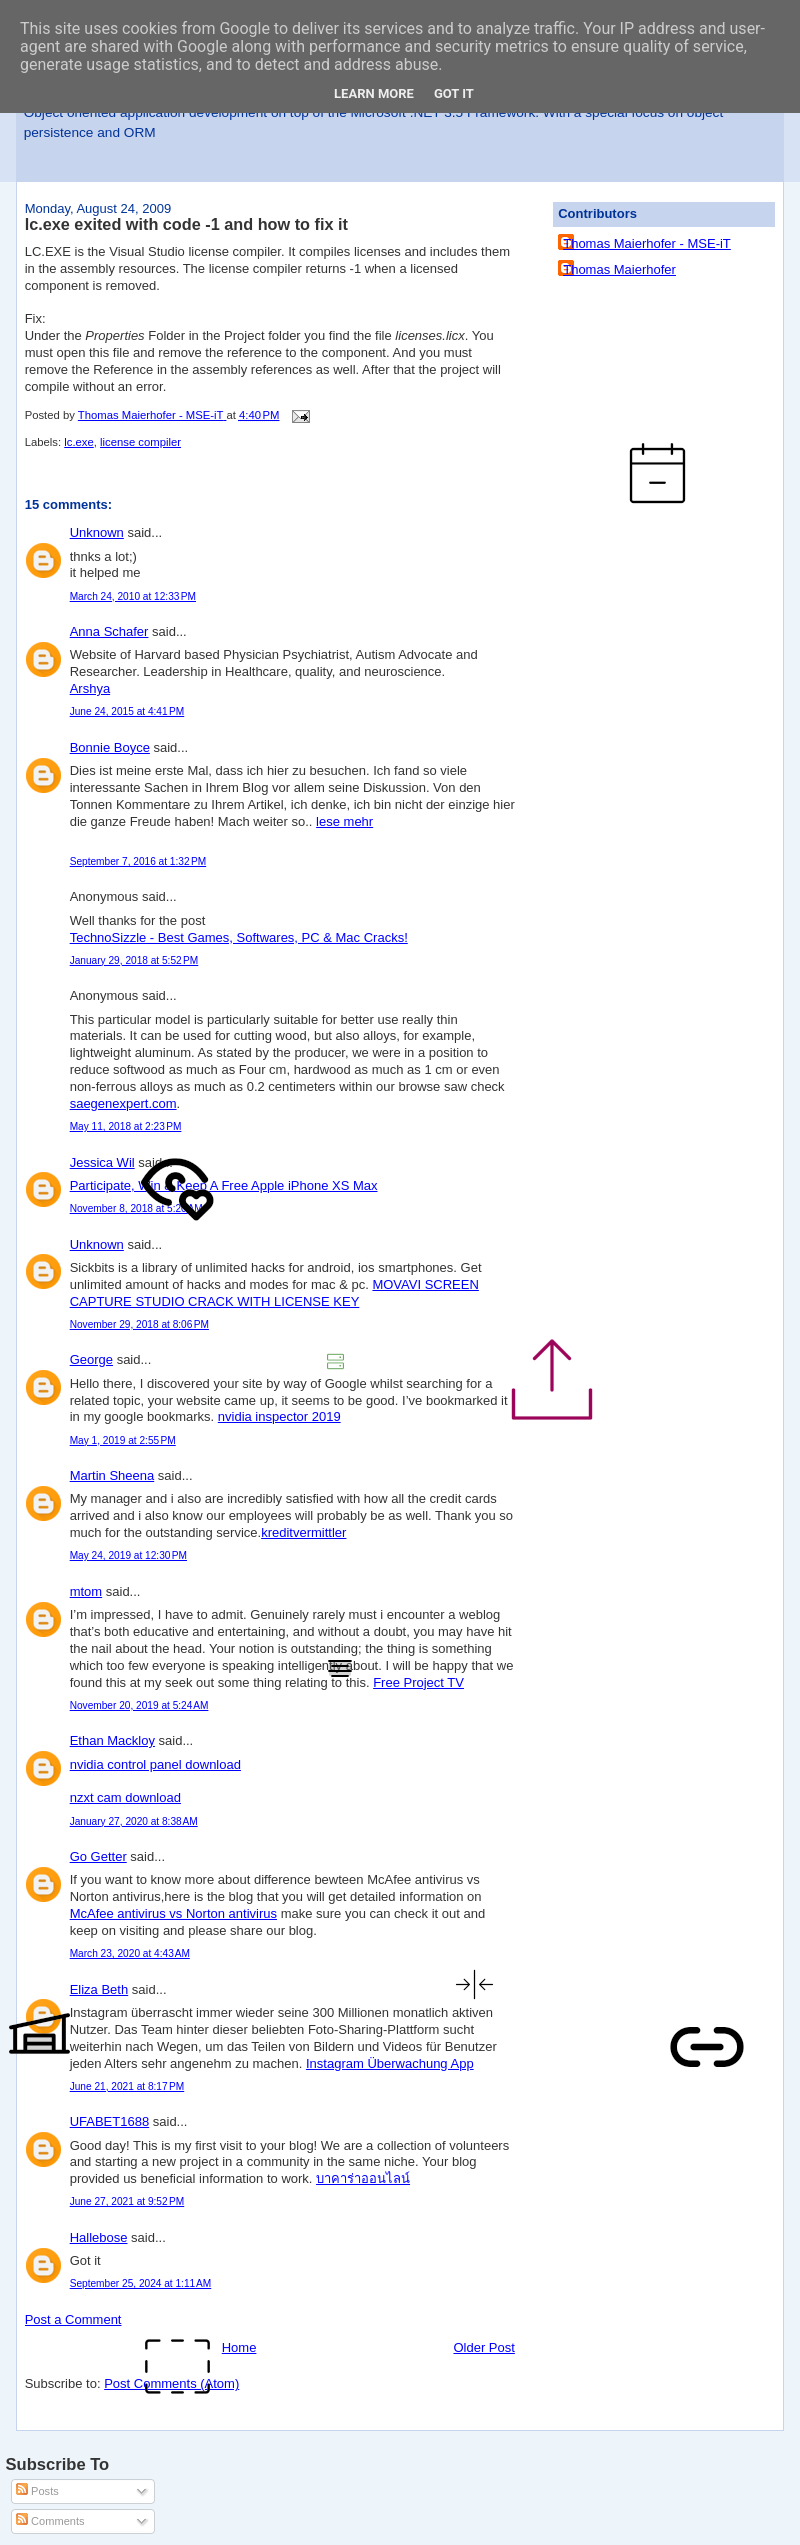 The image size is (800, 2545). I want to click on select or define a region, so click(177, 2366).